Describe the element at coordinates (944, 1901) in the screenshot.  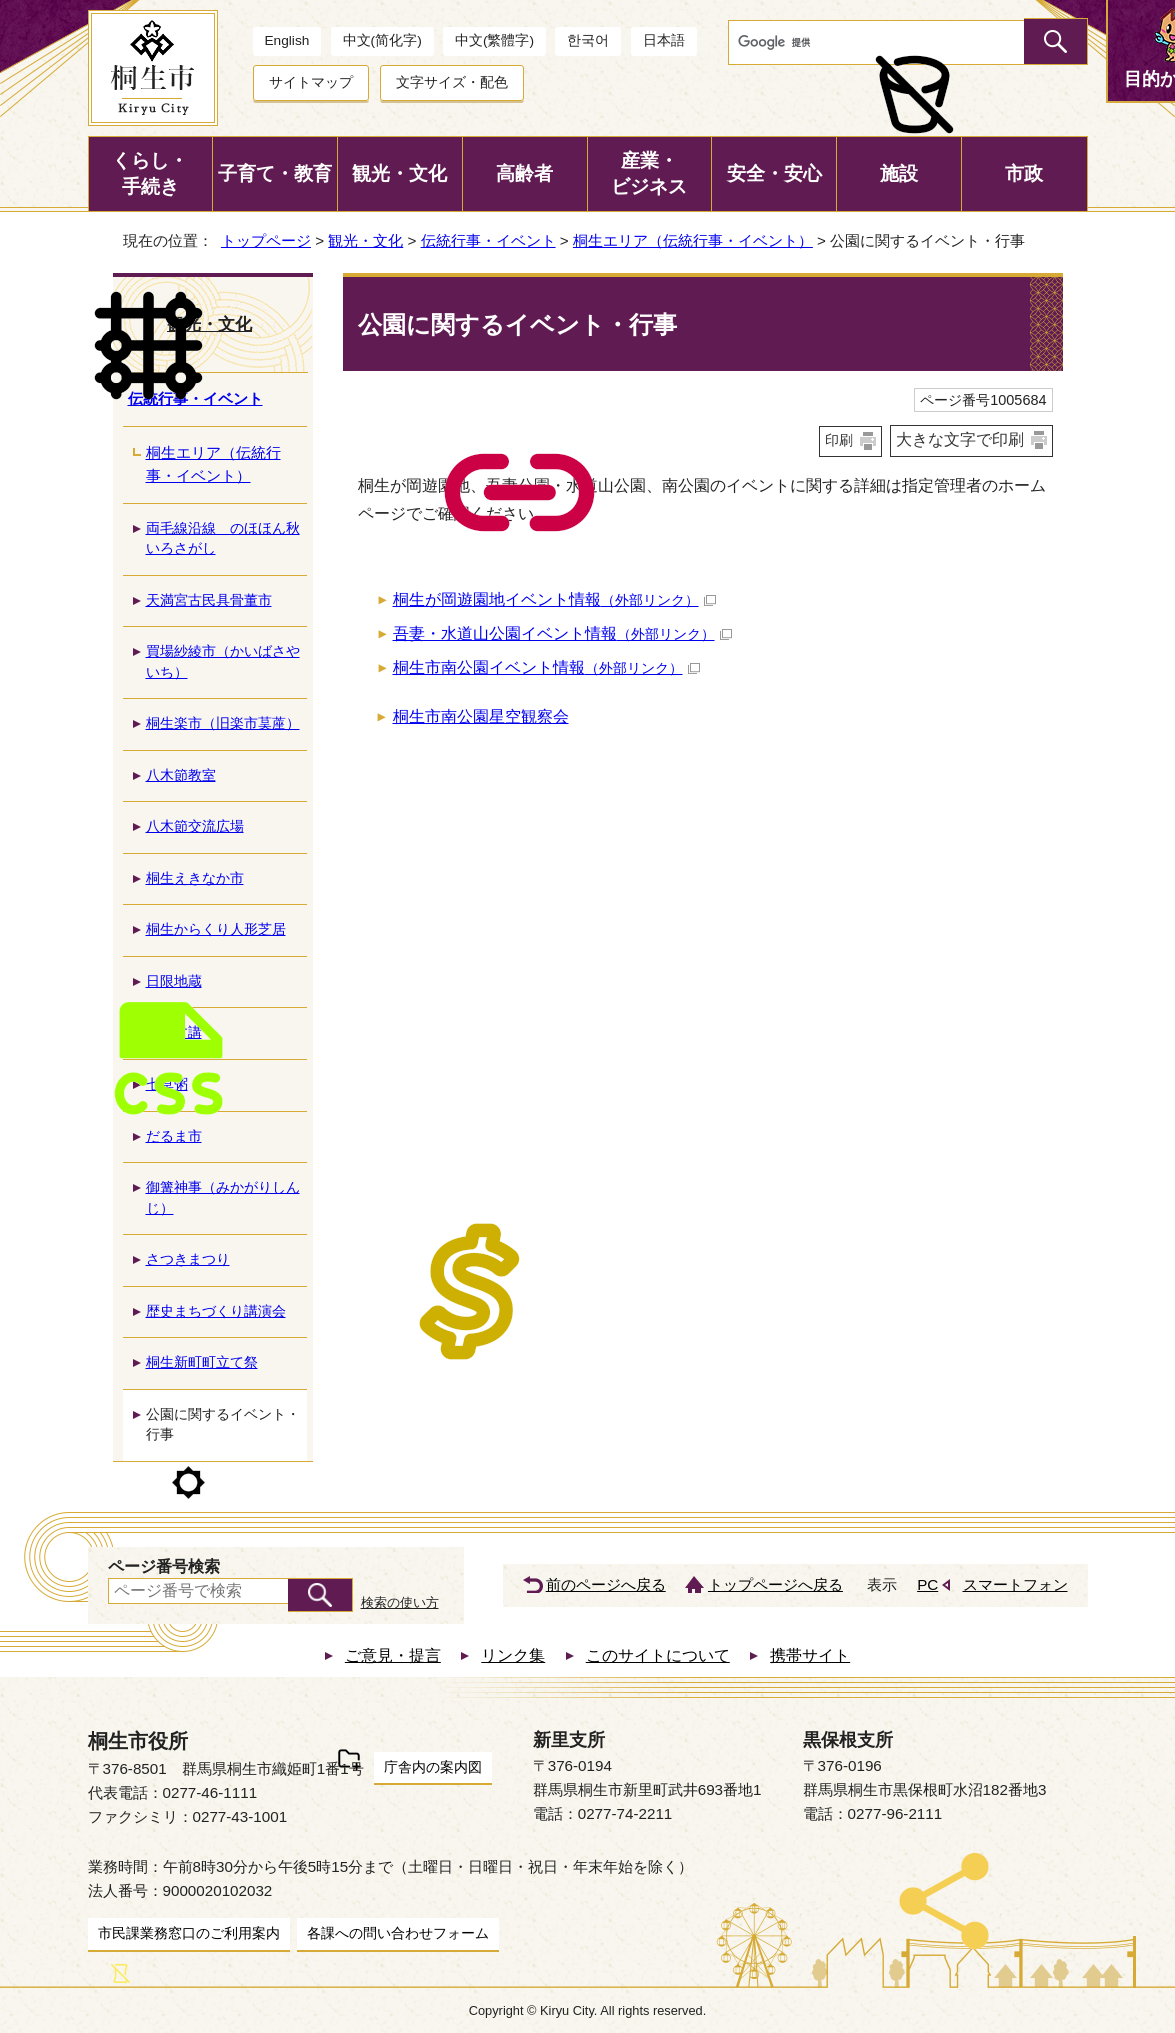
I see `share this content` at that location.